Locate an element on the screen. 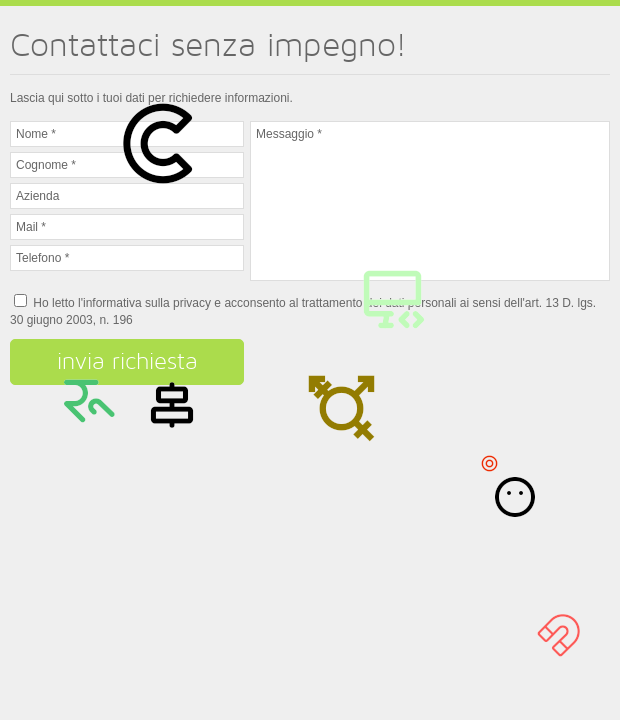 The image size is (620, 720). open code editor on desktop is located at coordinates (392, 299).